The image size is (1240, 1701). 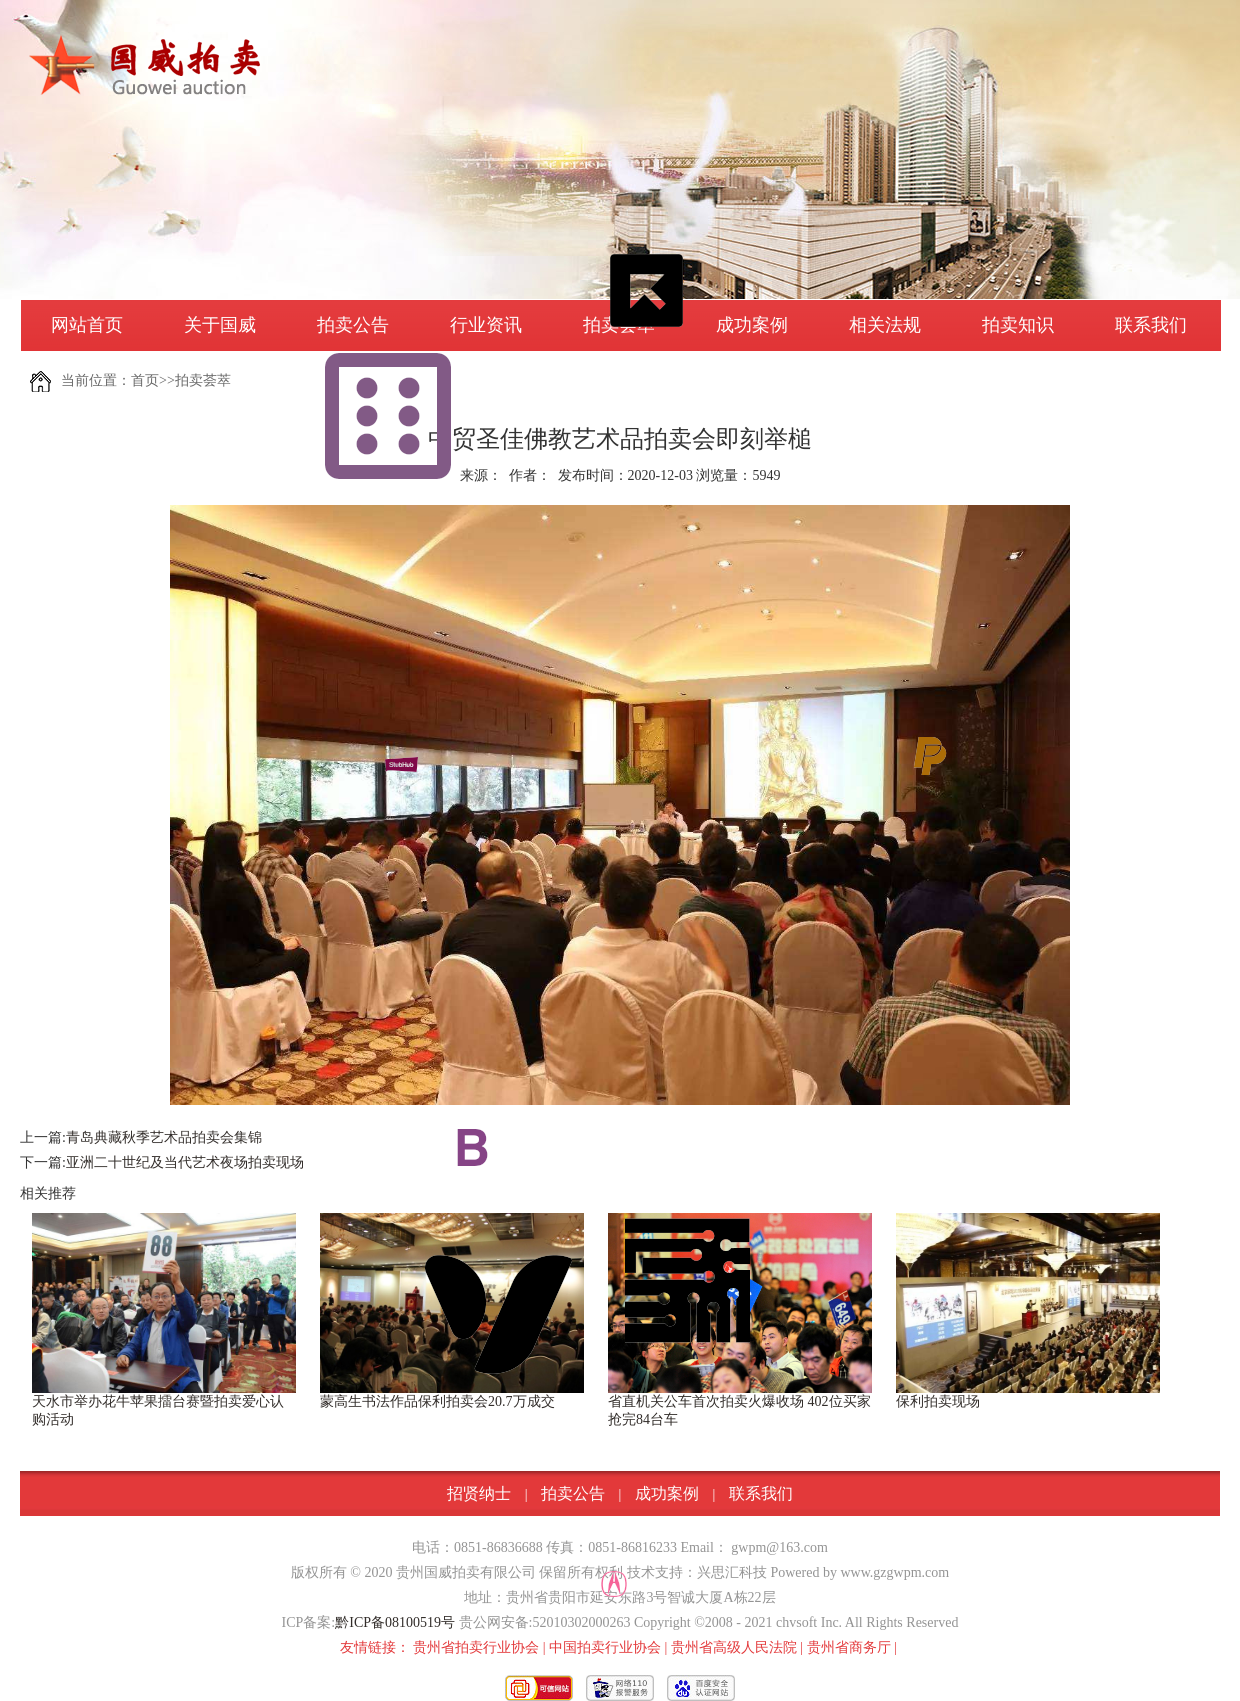 I want to click on open the StubHub app, so click(x=401, y=764).